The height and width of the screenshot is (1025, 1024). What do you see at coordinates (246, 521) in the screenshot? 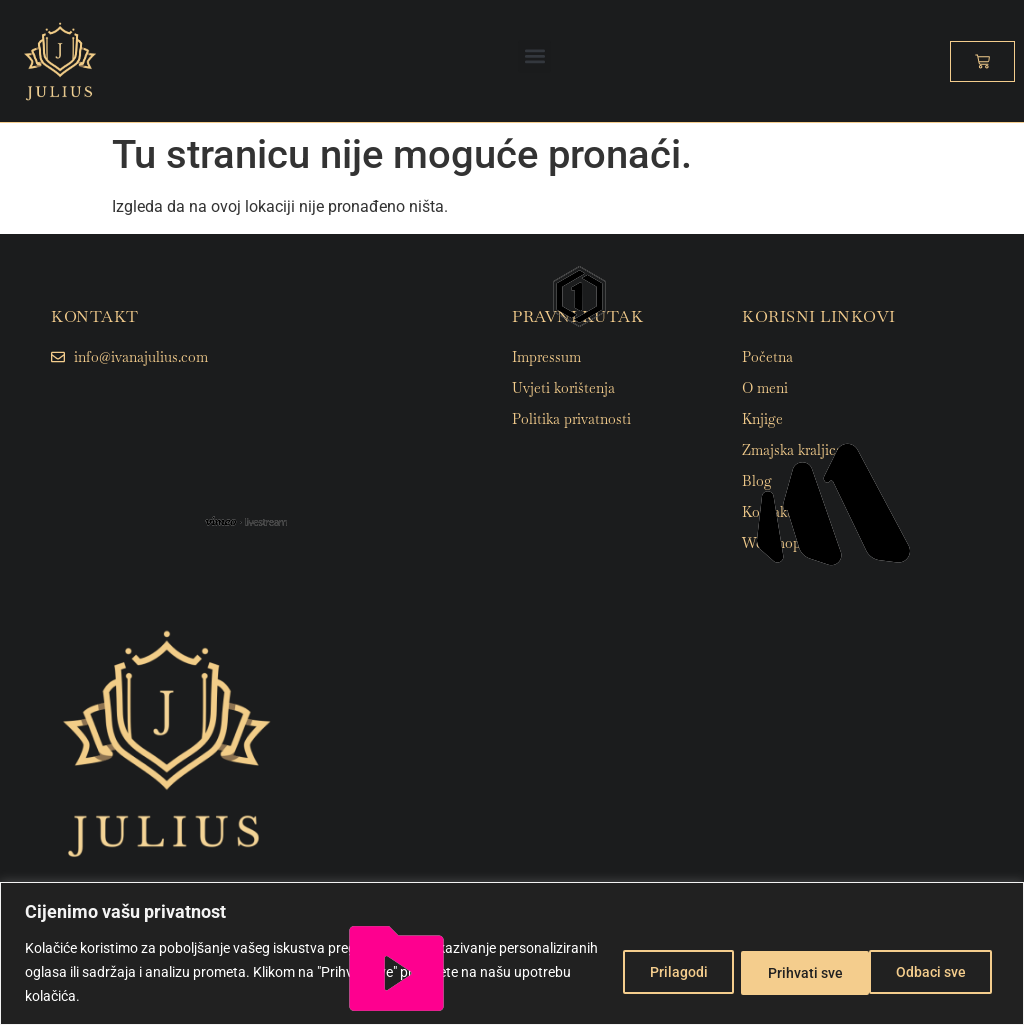
I see `open vimeo livestream app` at bounding box center [246, 521].